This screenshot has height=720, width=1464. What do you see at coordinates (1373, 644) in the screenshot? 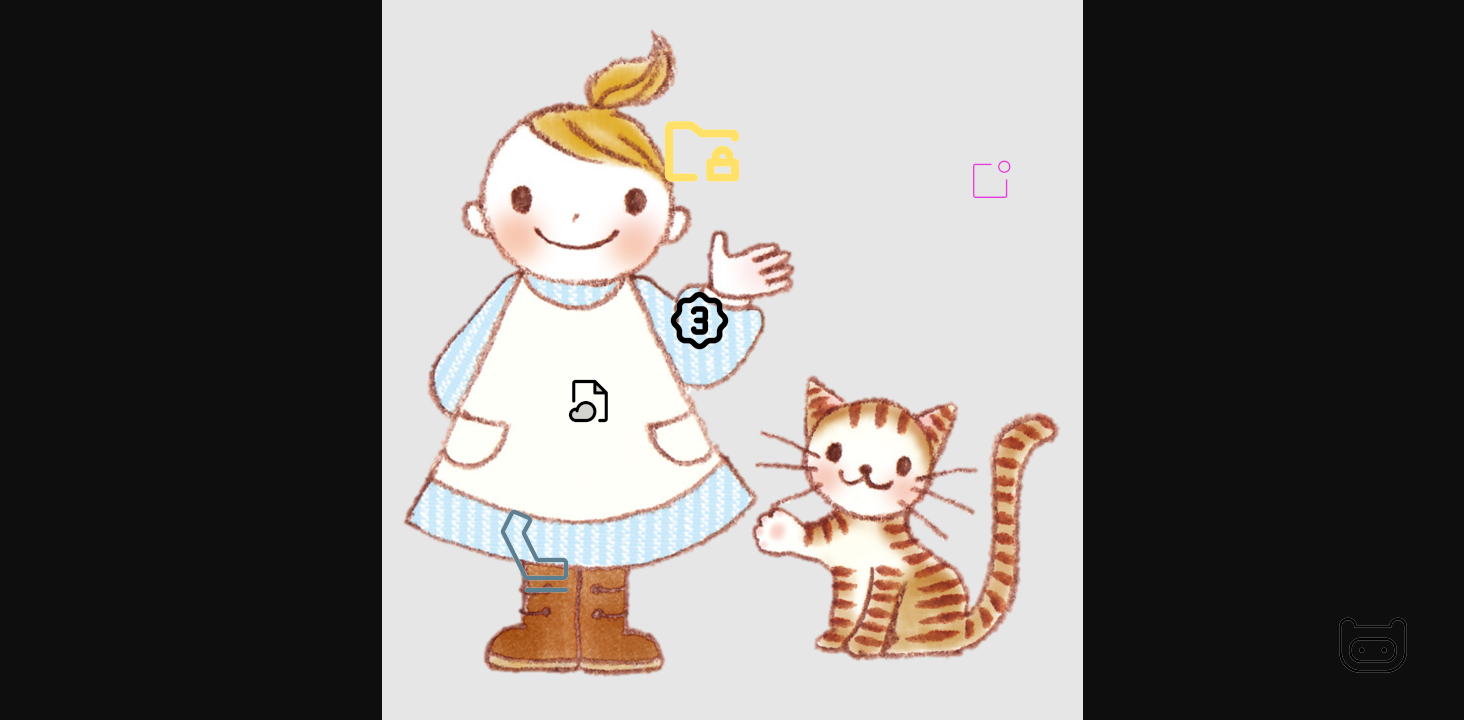
I see `finn the human character icon from adventure time` at bounding box center [1373, 644].